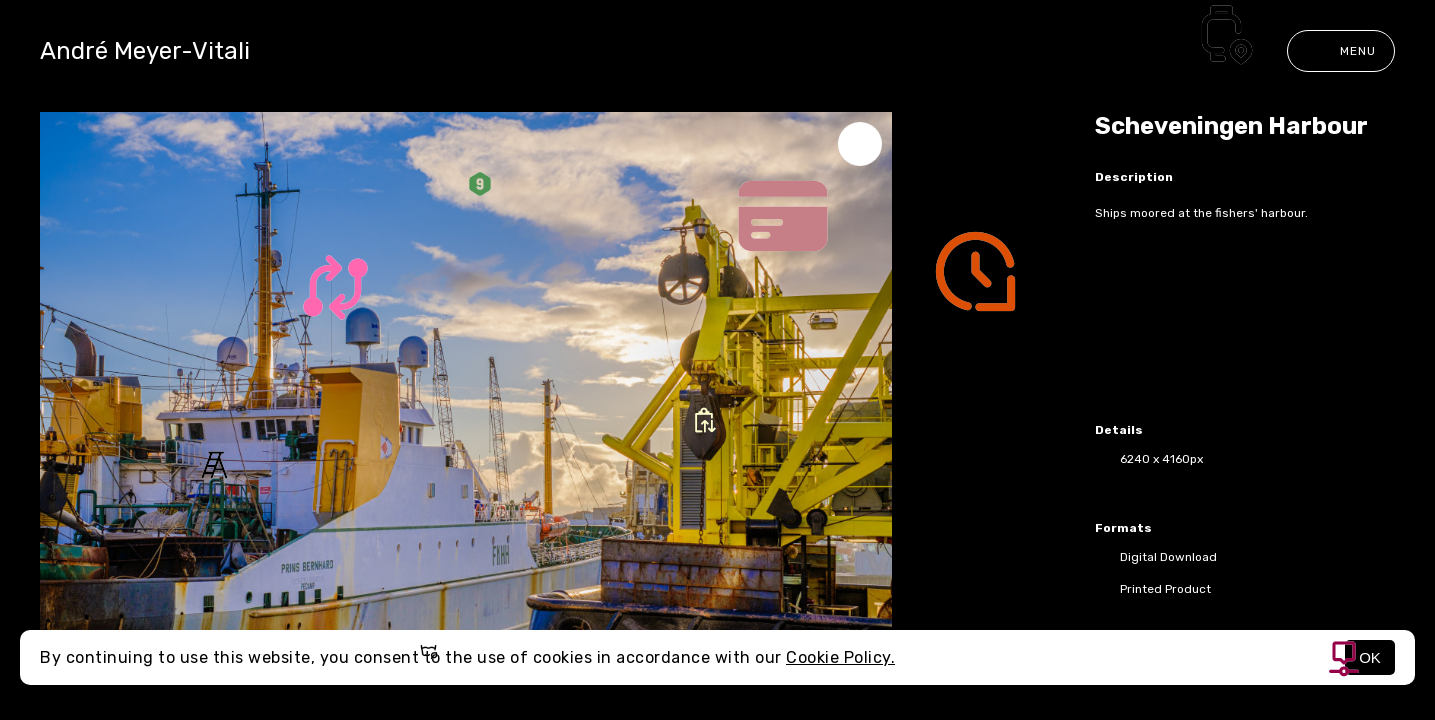 The image size is (1435, 720). Describe the element at coordinates (428, 650) in the screenshot. I see `select eco-friendly wash cycle` at that location.